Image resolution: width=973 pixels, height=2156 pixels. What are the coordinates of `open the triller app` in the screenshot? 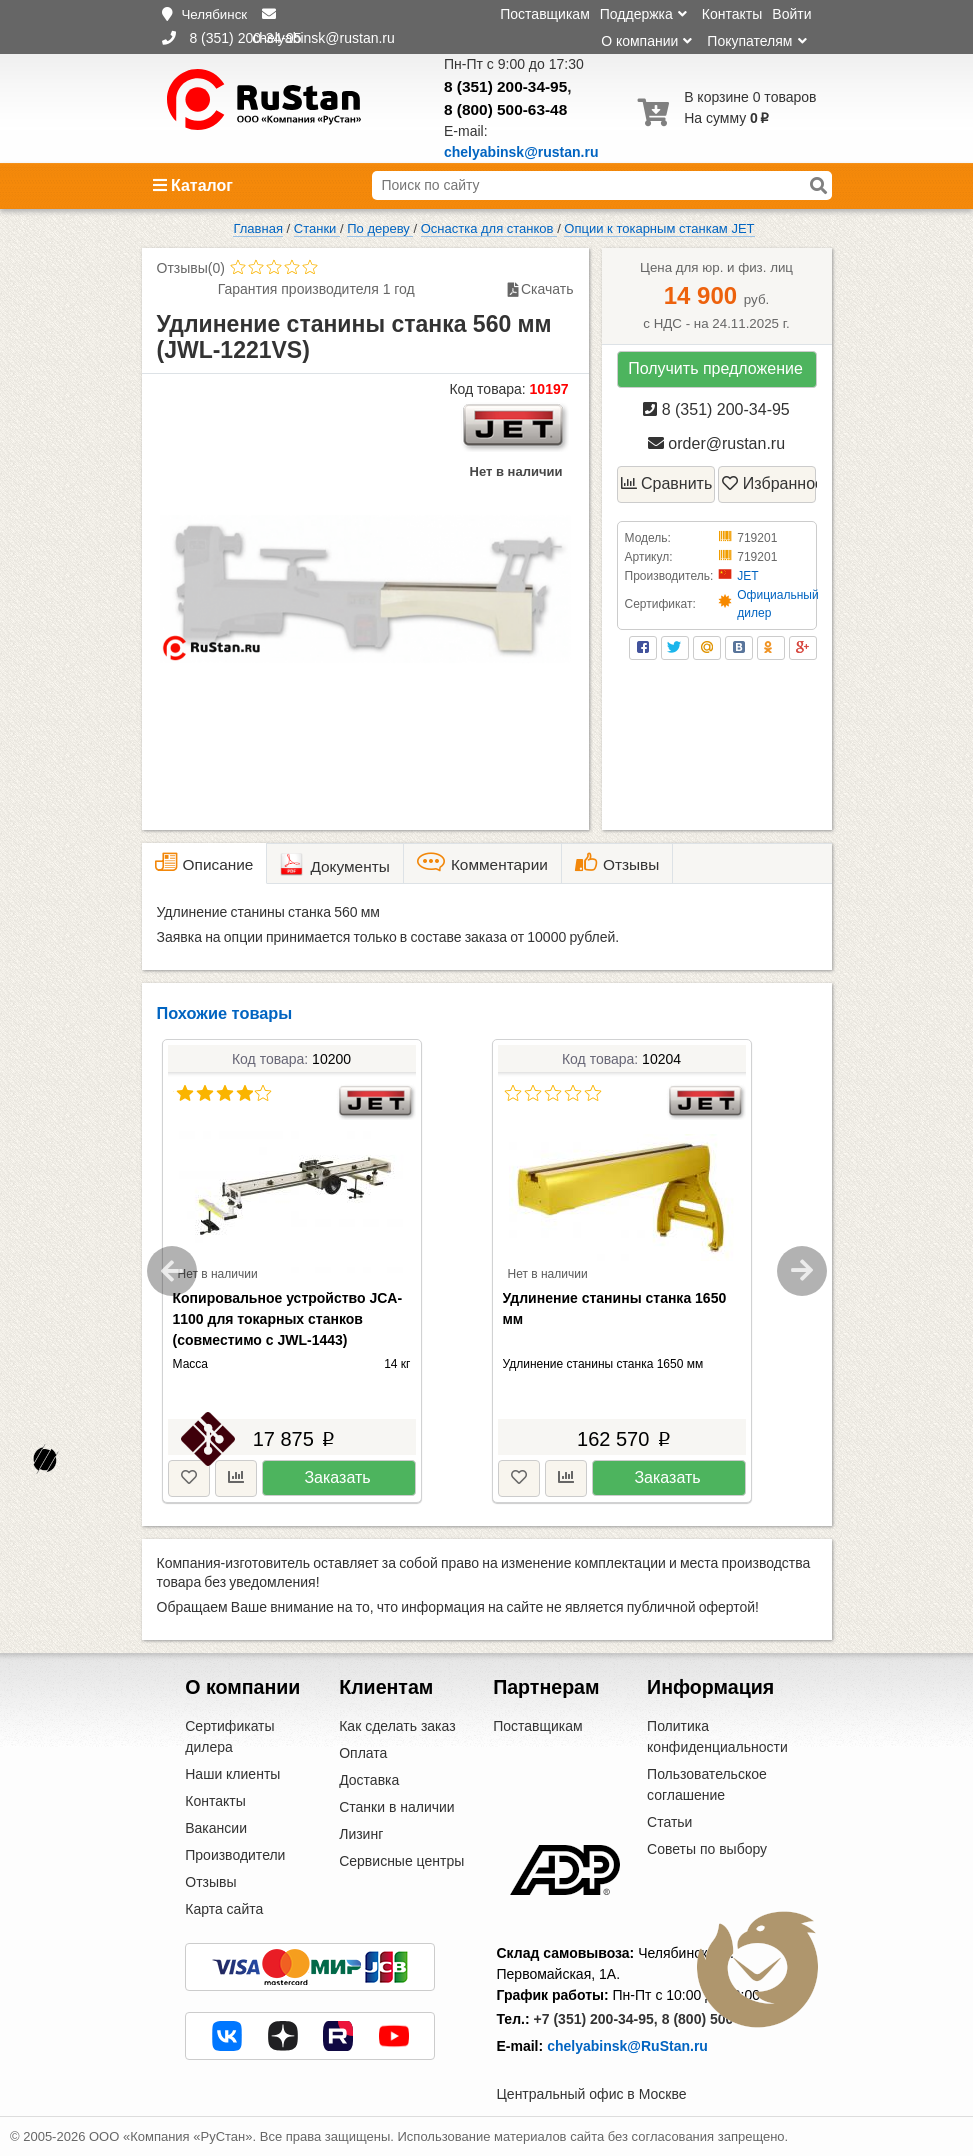 It's located at (46, 1459).